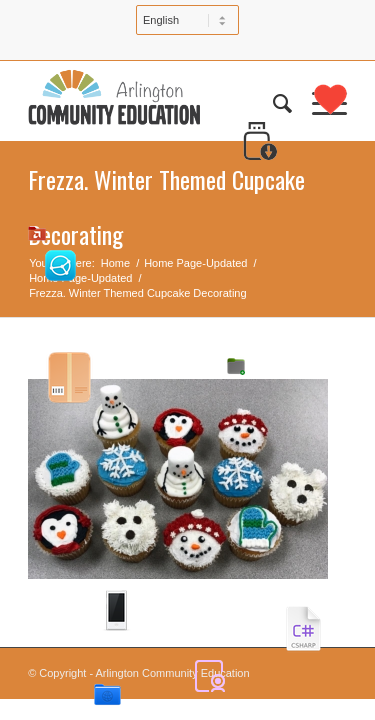 The image size is (375, 720). What do you see at coordinates (107, 694) in the screenshot?
I see `folder containing html web files` at bounding box center [107, 694].